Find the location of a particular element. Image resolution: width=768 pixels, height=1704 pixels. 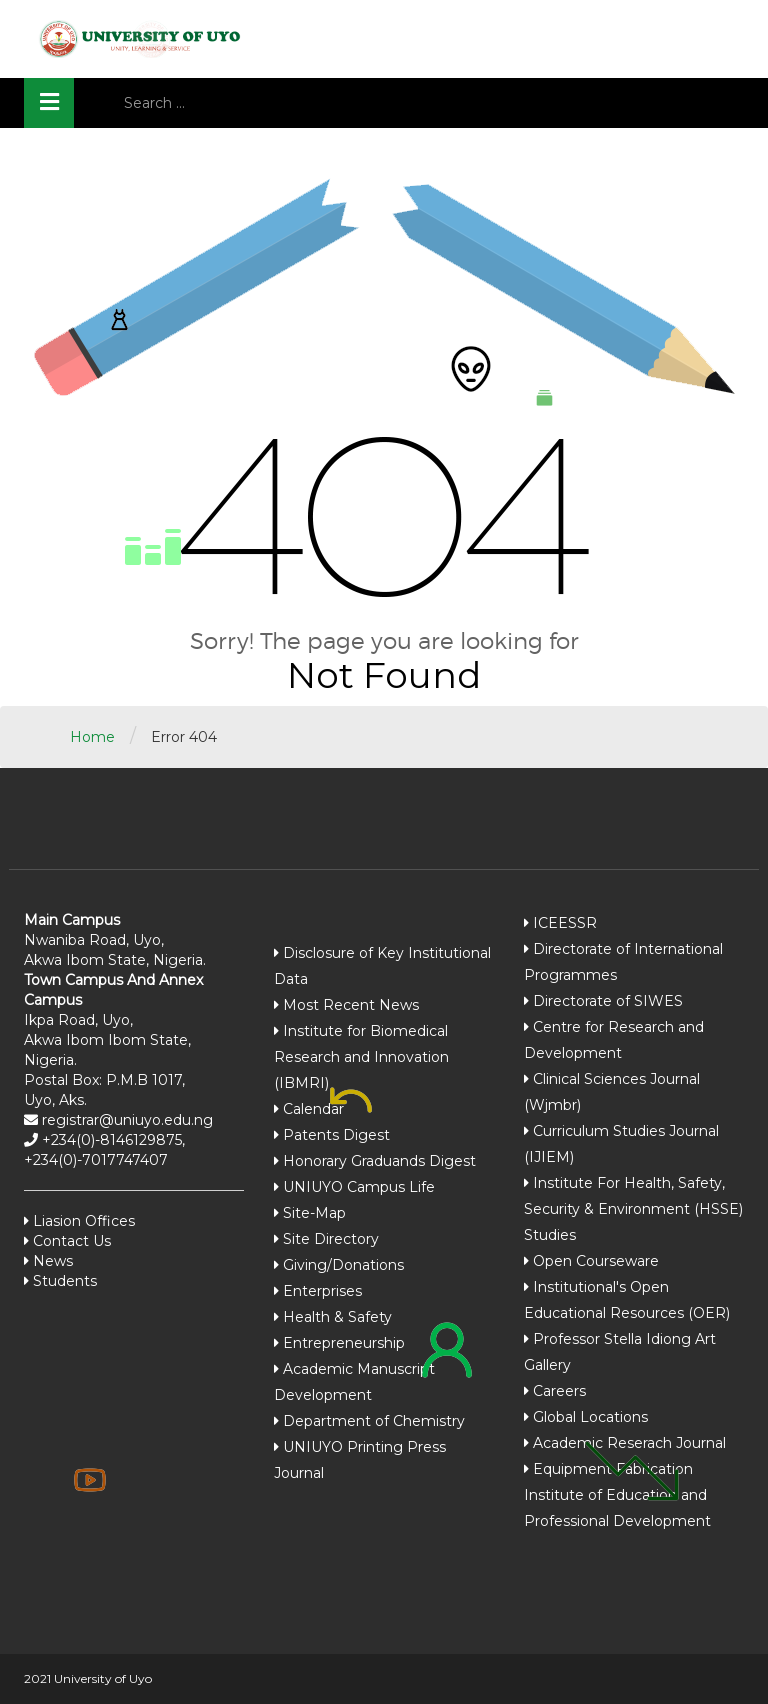

view stacked cards or layers is located at coordinates (544, 398).